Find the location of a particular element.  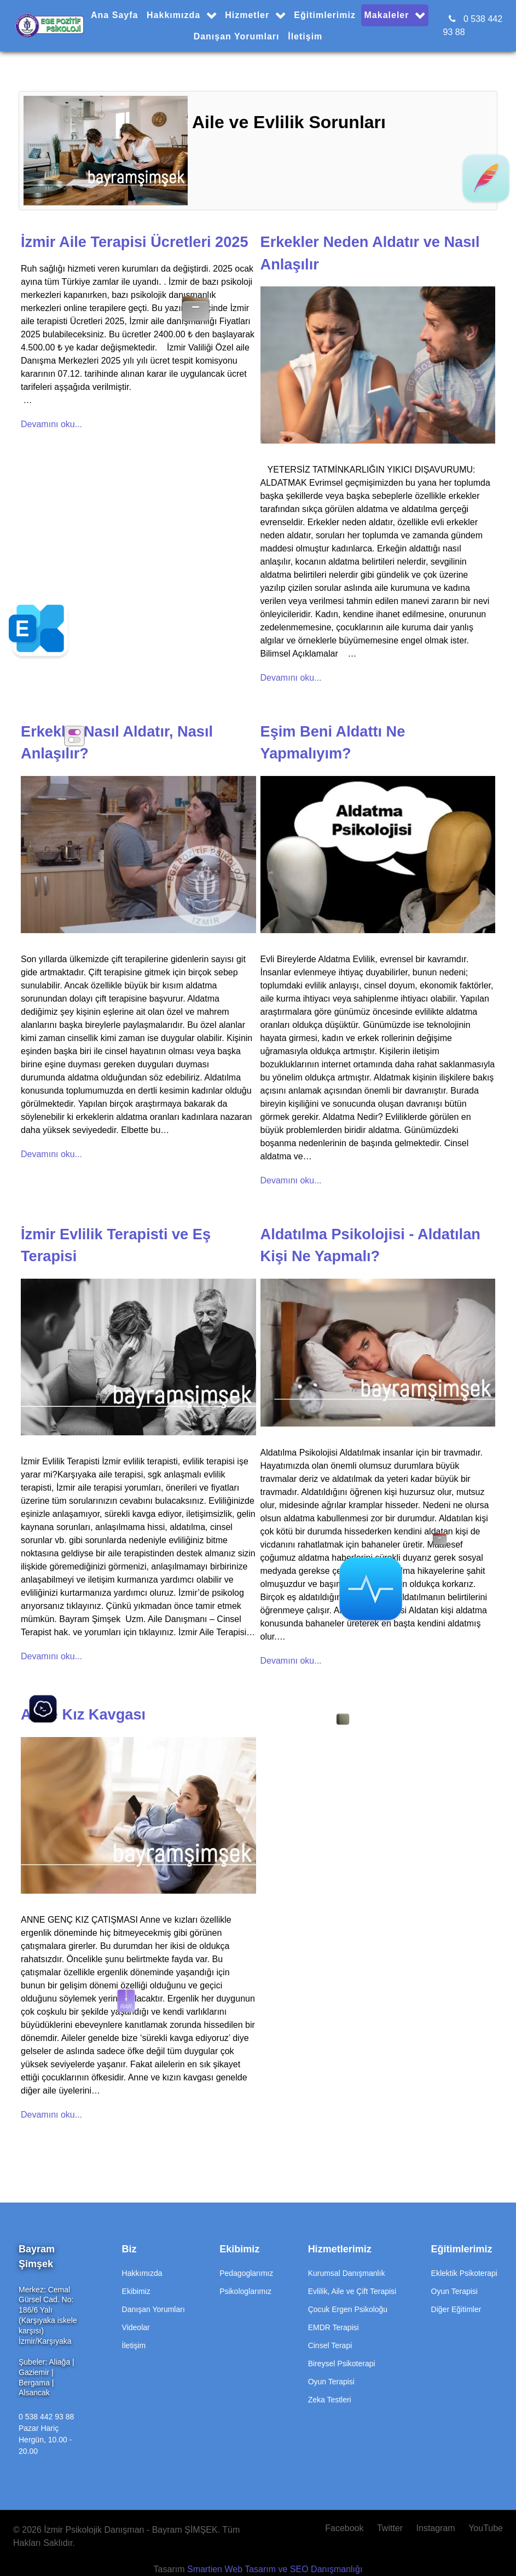

open termius ssh client is located at coordinates (43, 1709).